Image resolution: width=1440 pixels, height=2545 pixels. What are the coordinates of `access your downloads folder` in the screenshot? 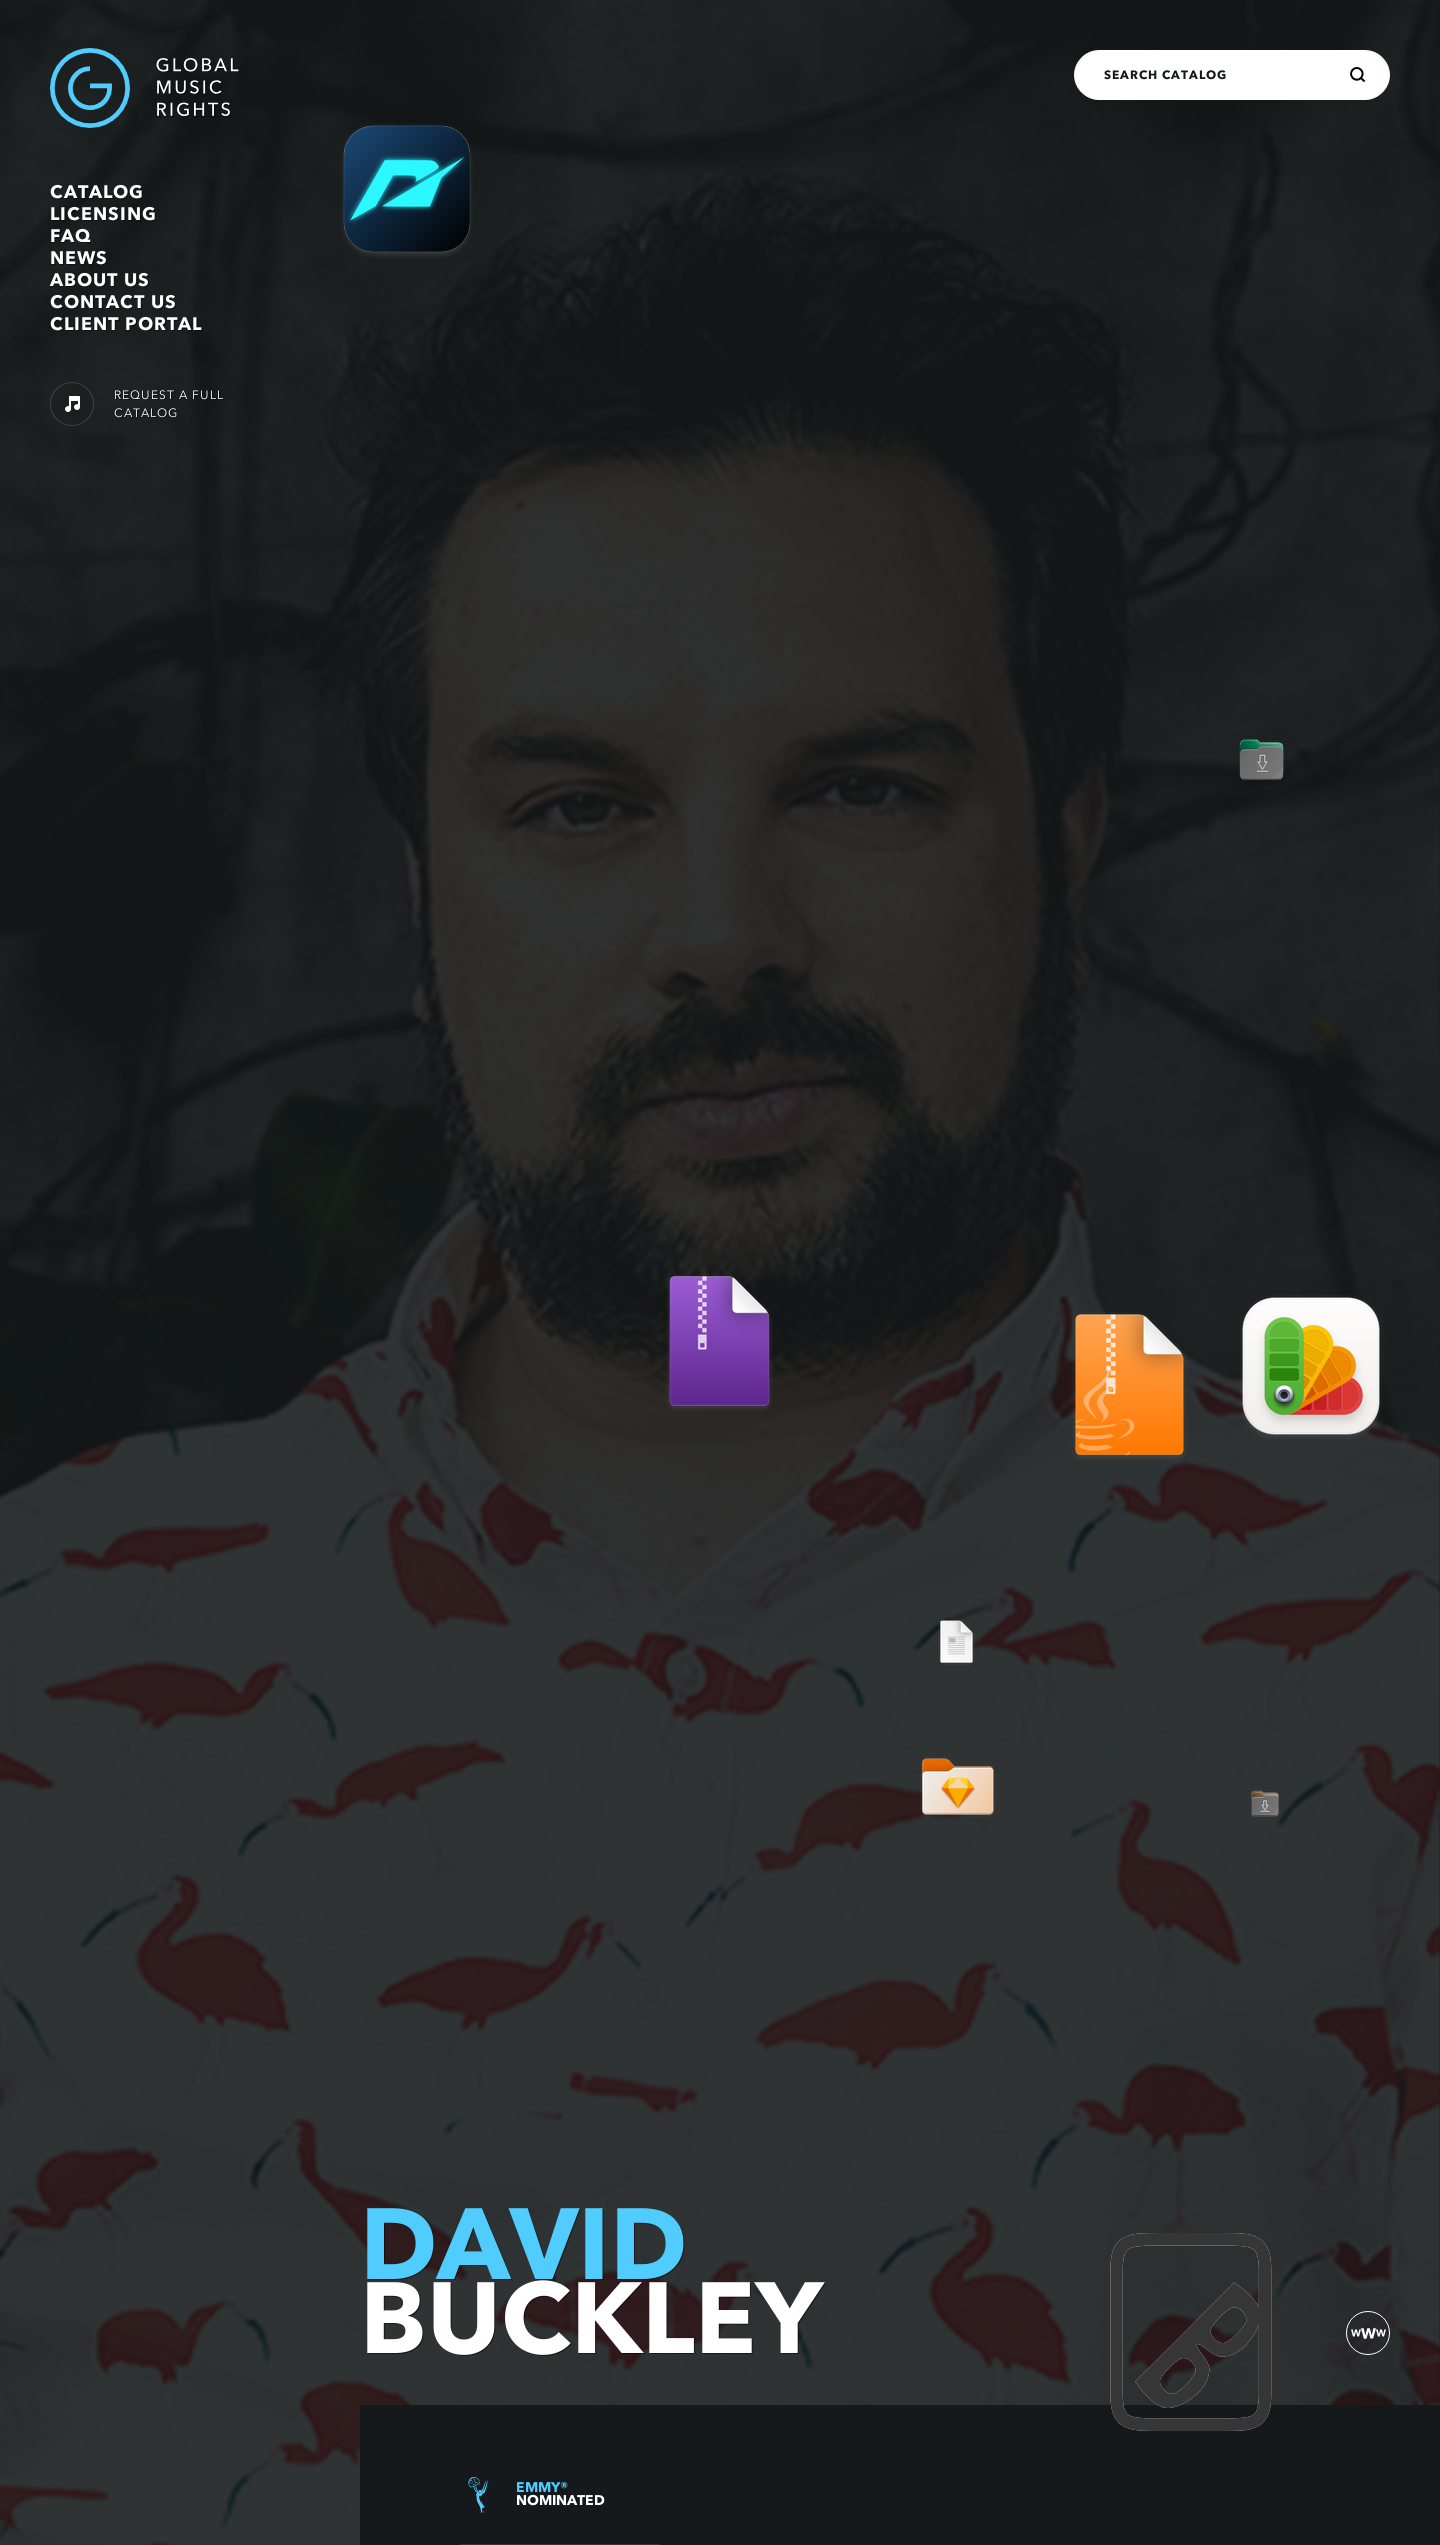 It's located at (1265, 1803).